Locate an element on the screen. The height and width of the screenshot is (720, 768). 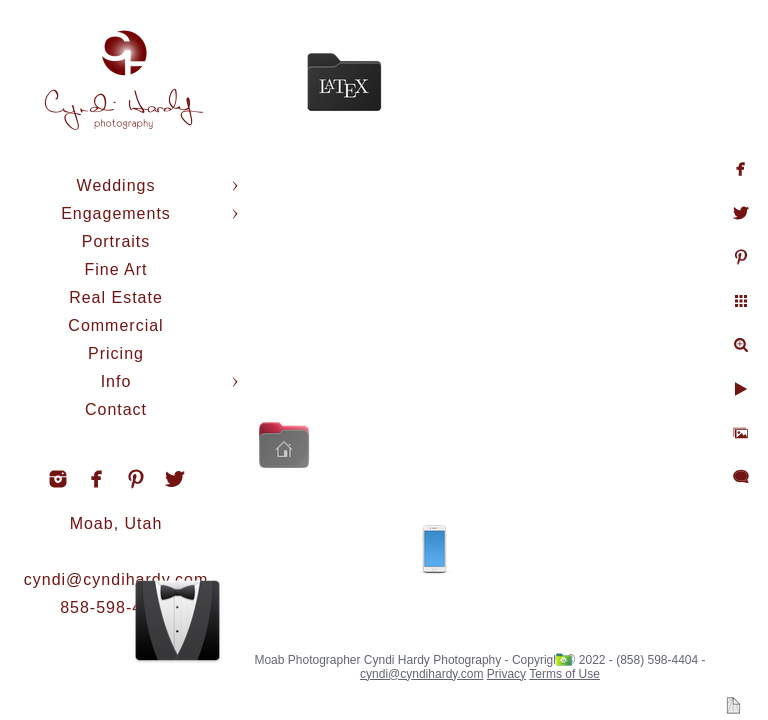
view email drafts folder is located at coordinates (733, 705).